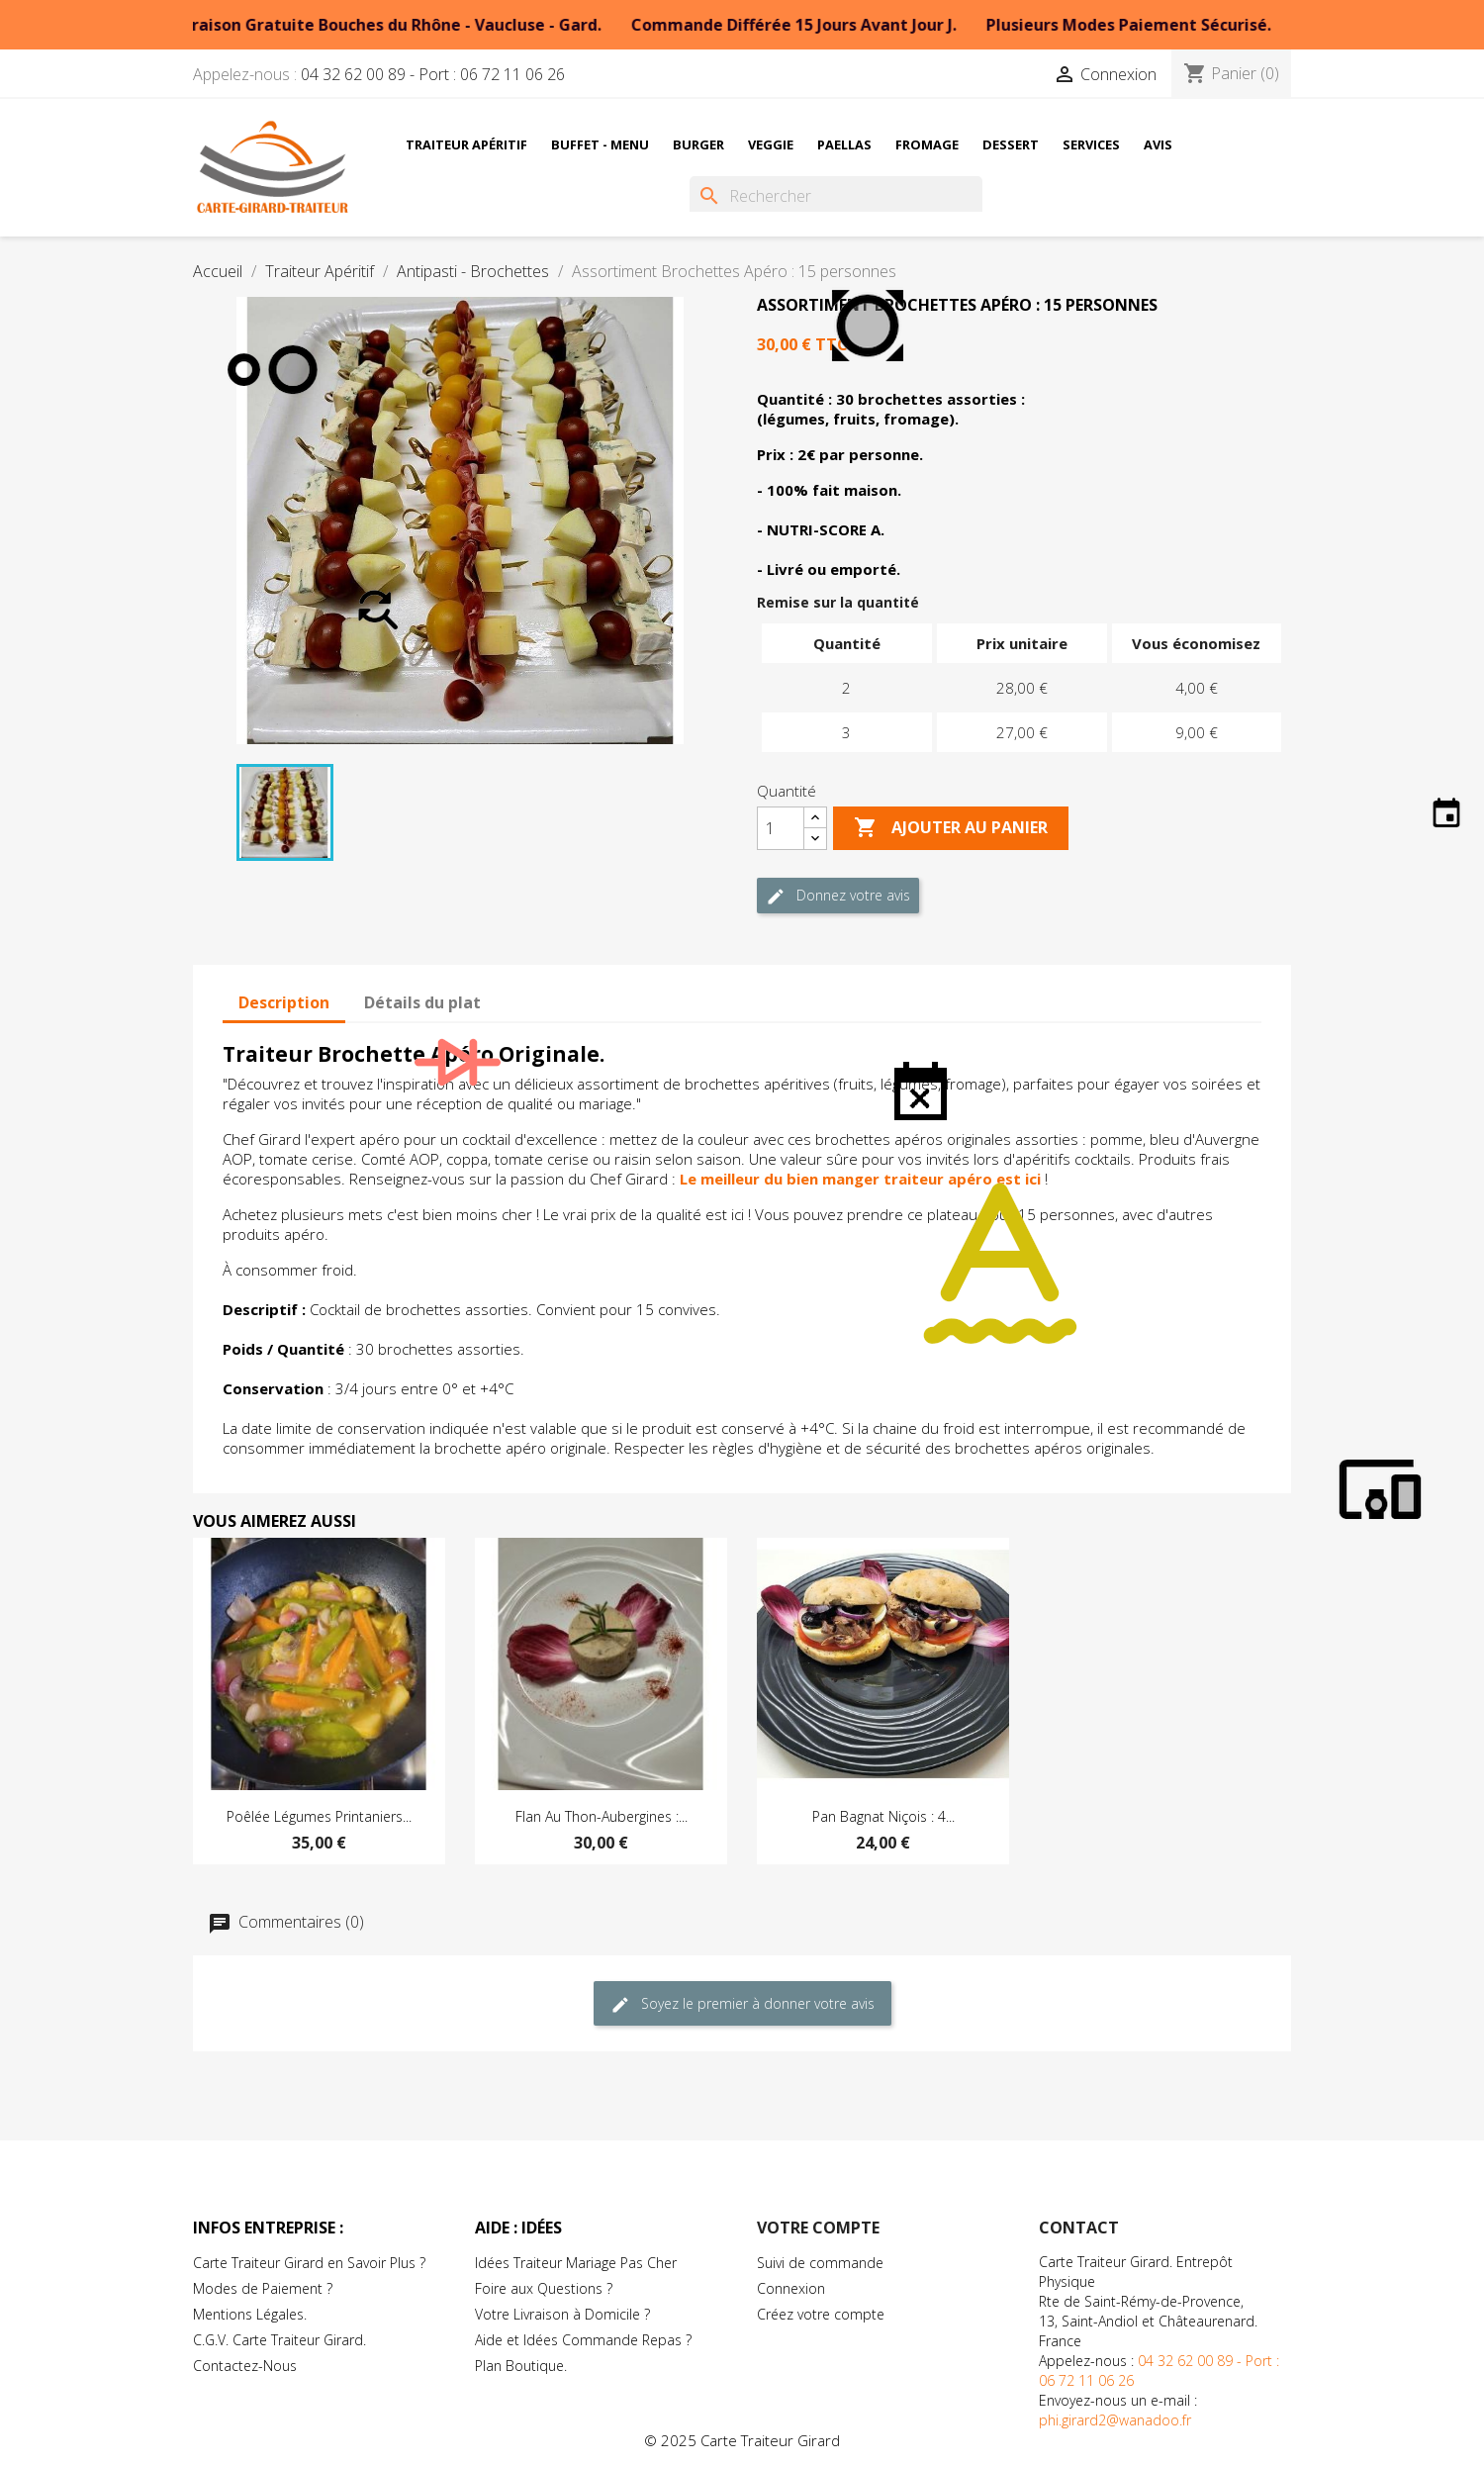  I want to click on toggle HDR strong mode for photos, so click(272, 369).